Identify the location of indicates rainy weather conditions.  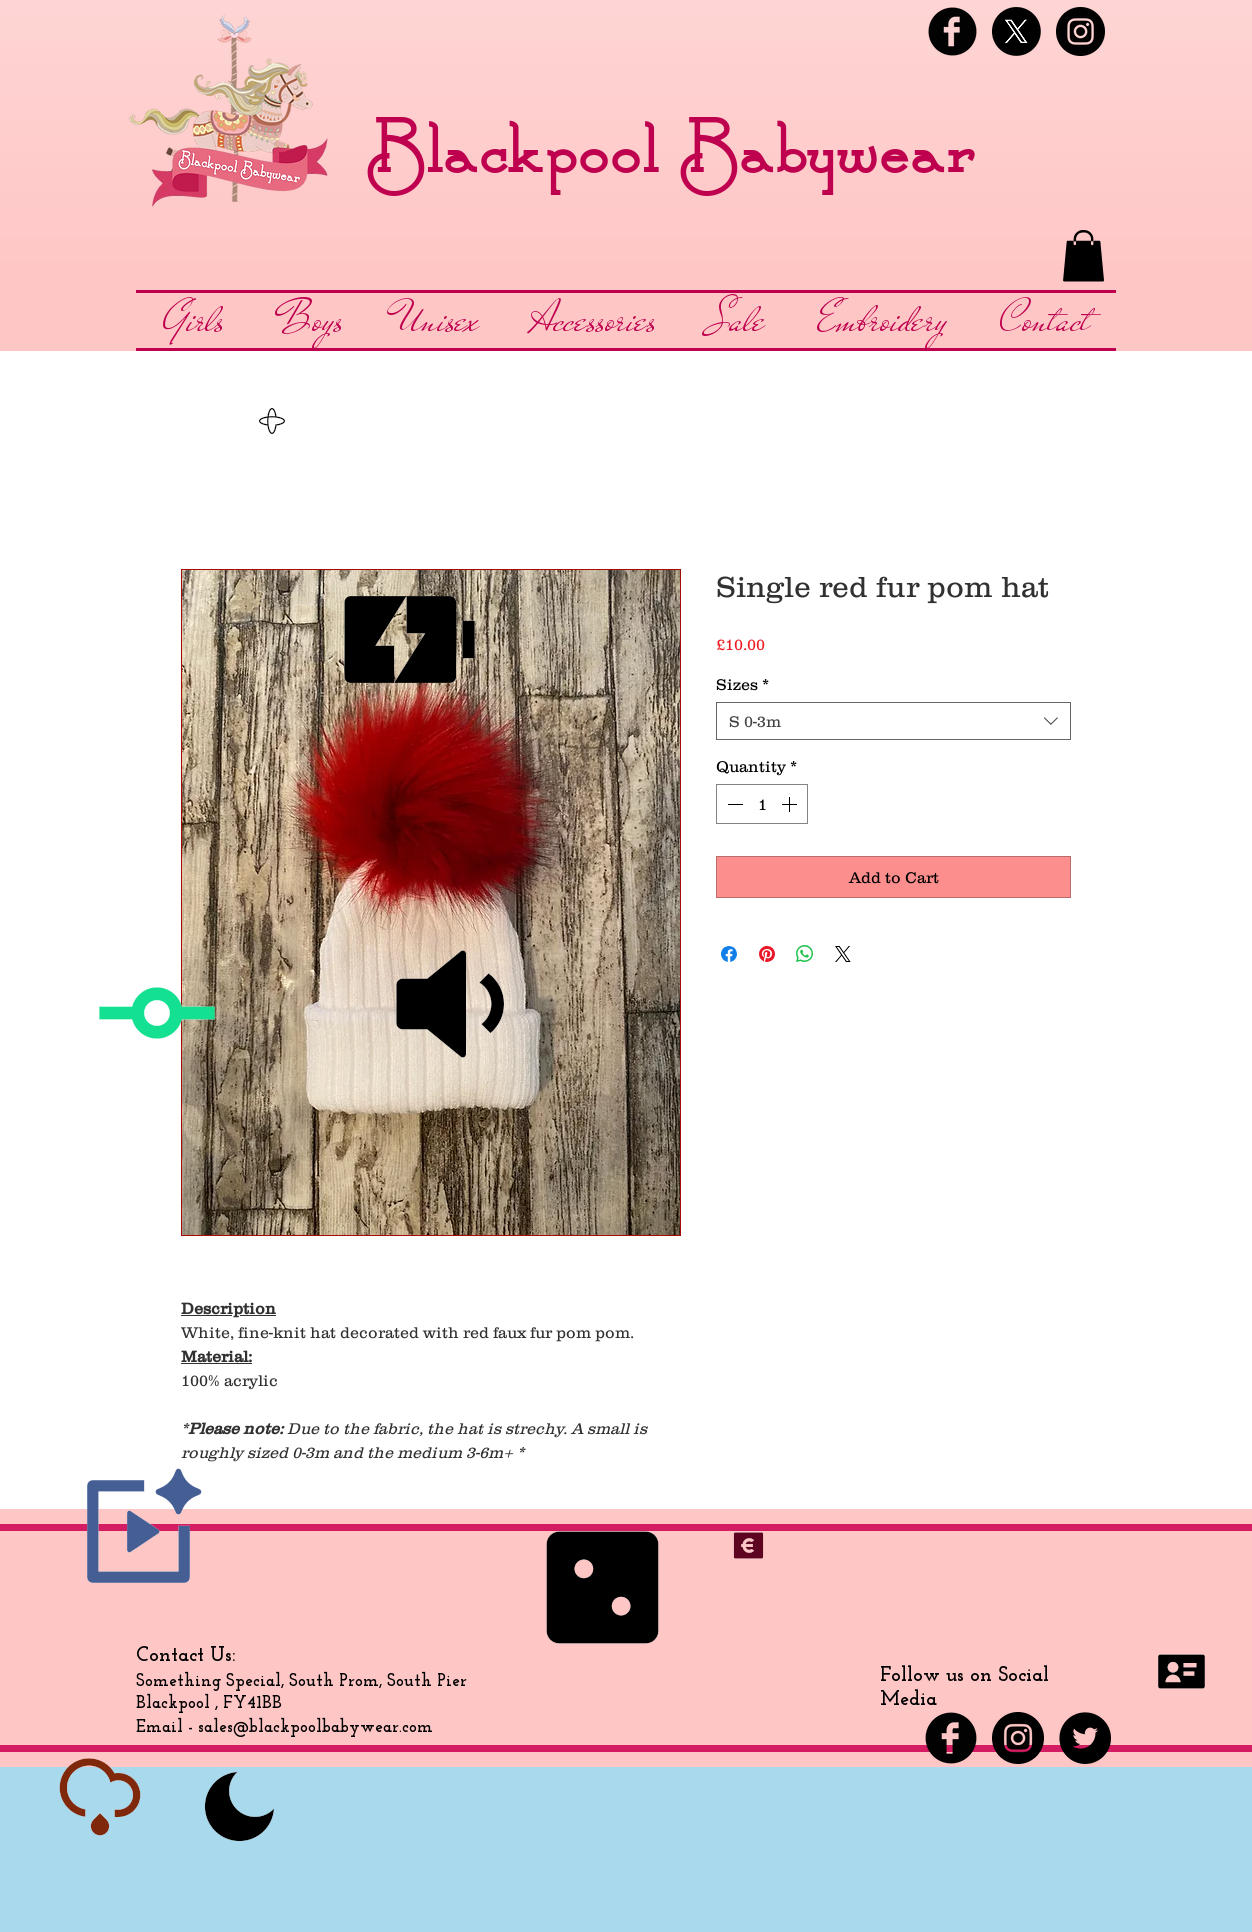
(100, 1795).